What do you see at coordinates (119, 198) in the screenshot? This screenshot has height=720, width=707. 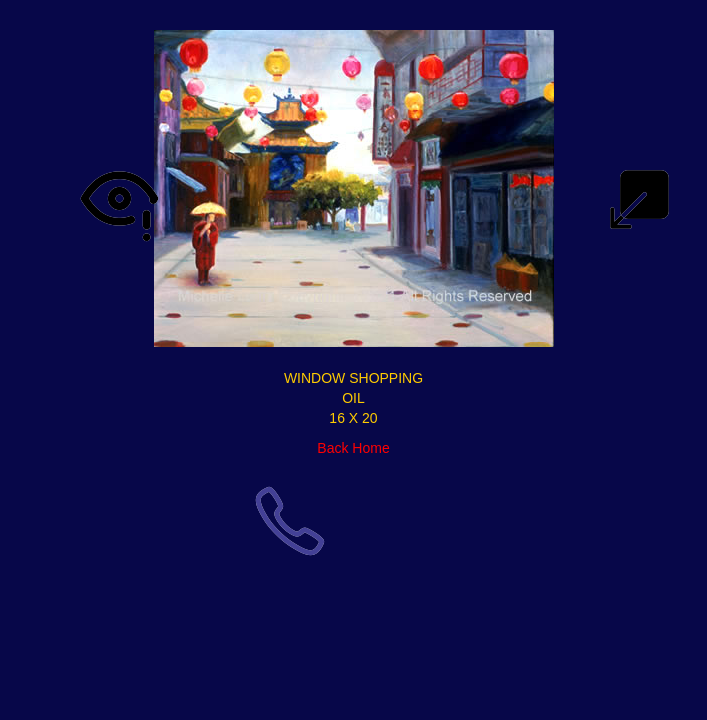 I see `view alert or warning details` at bounding box center [119, 198].